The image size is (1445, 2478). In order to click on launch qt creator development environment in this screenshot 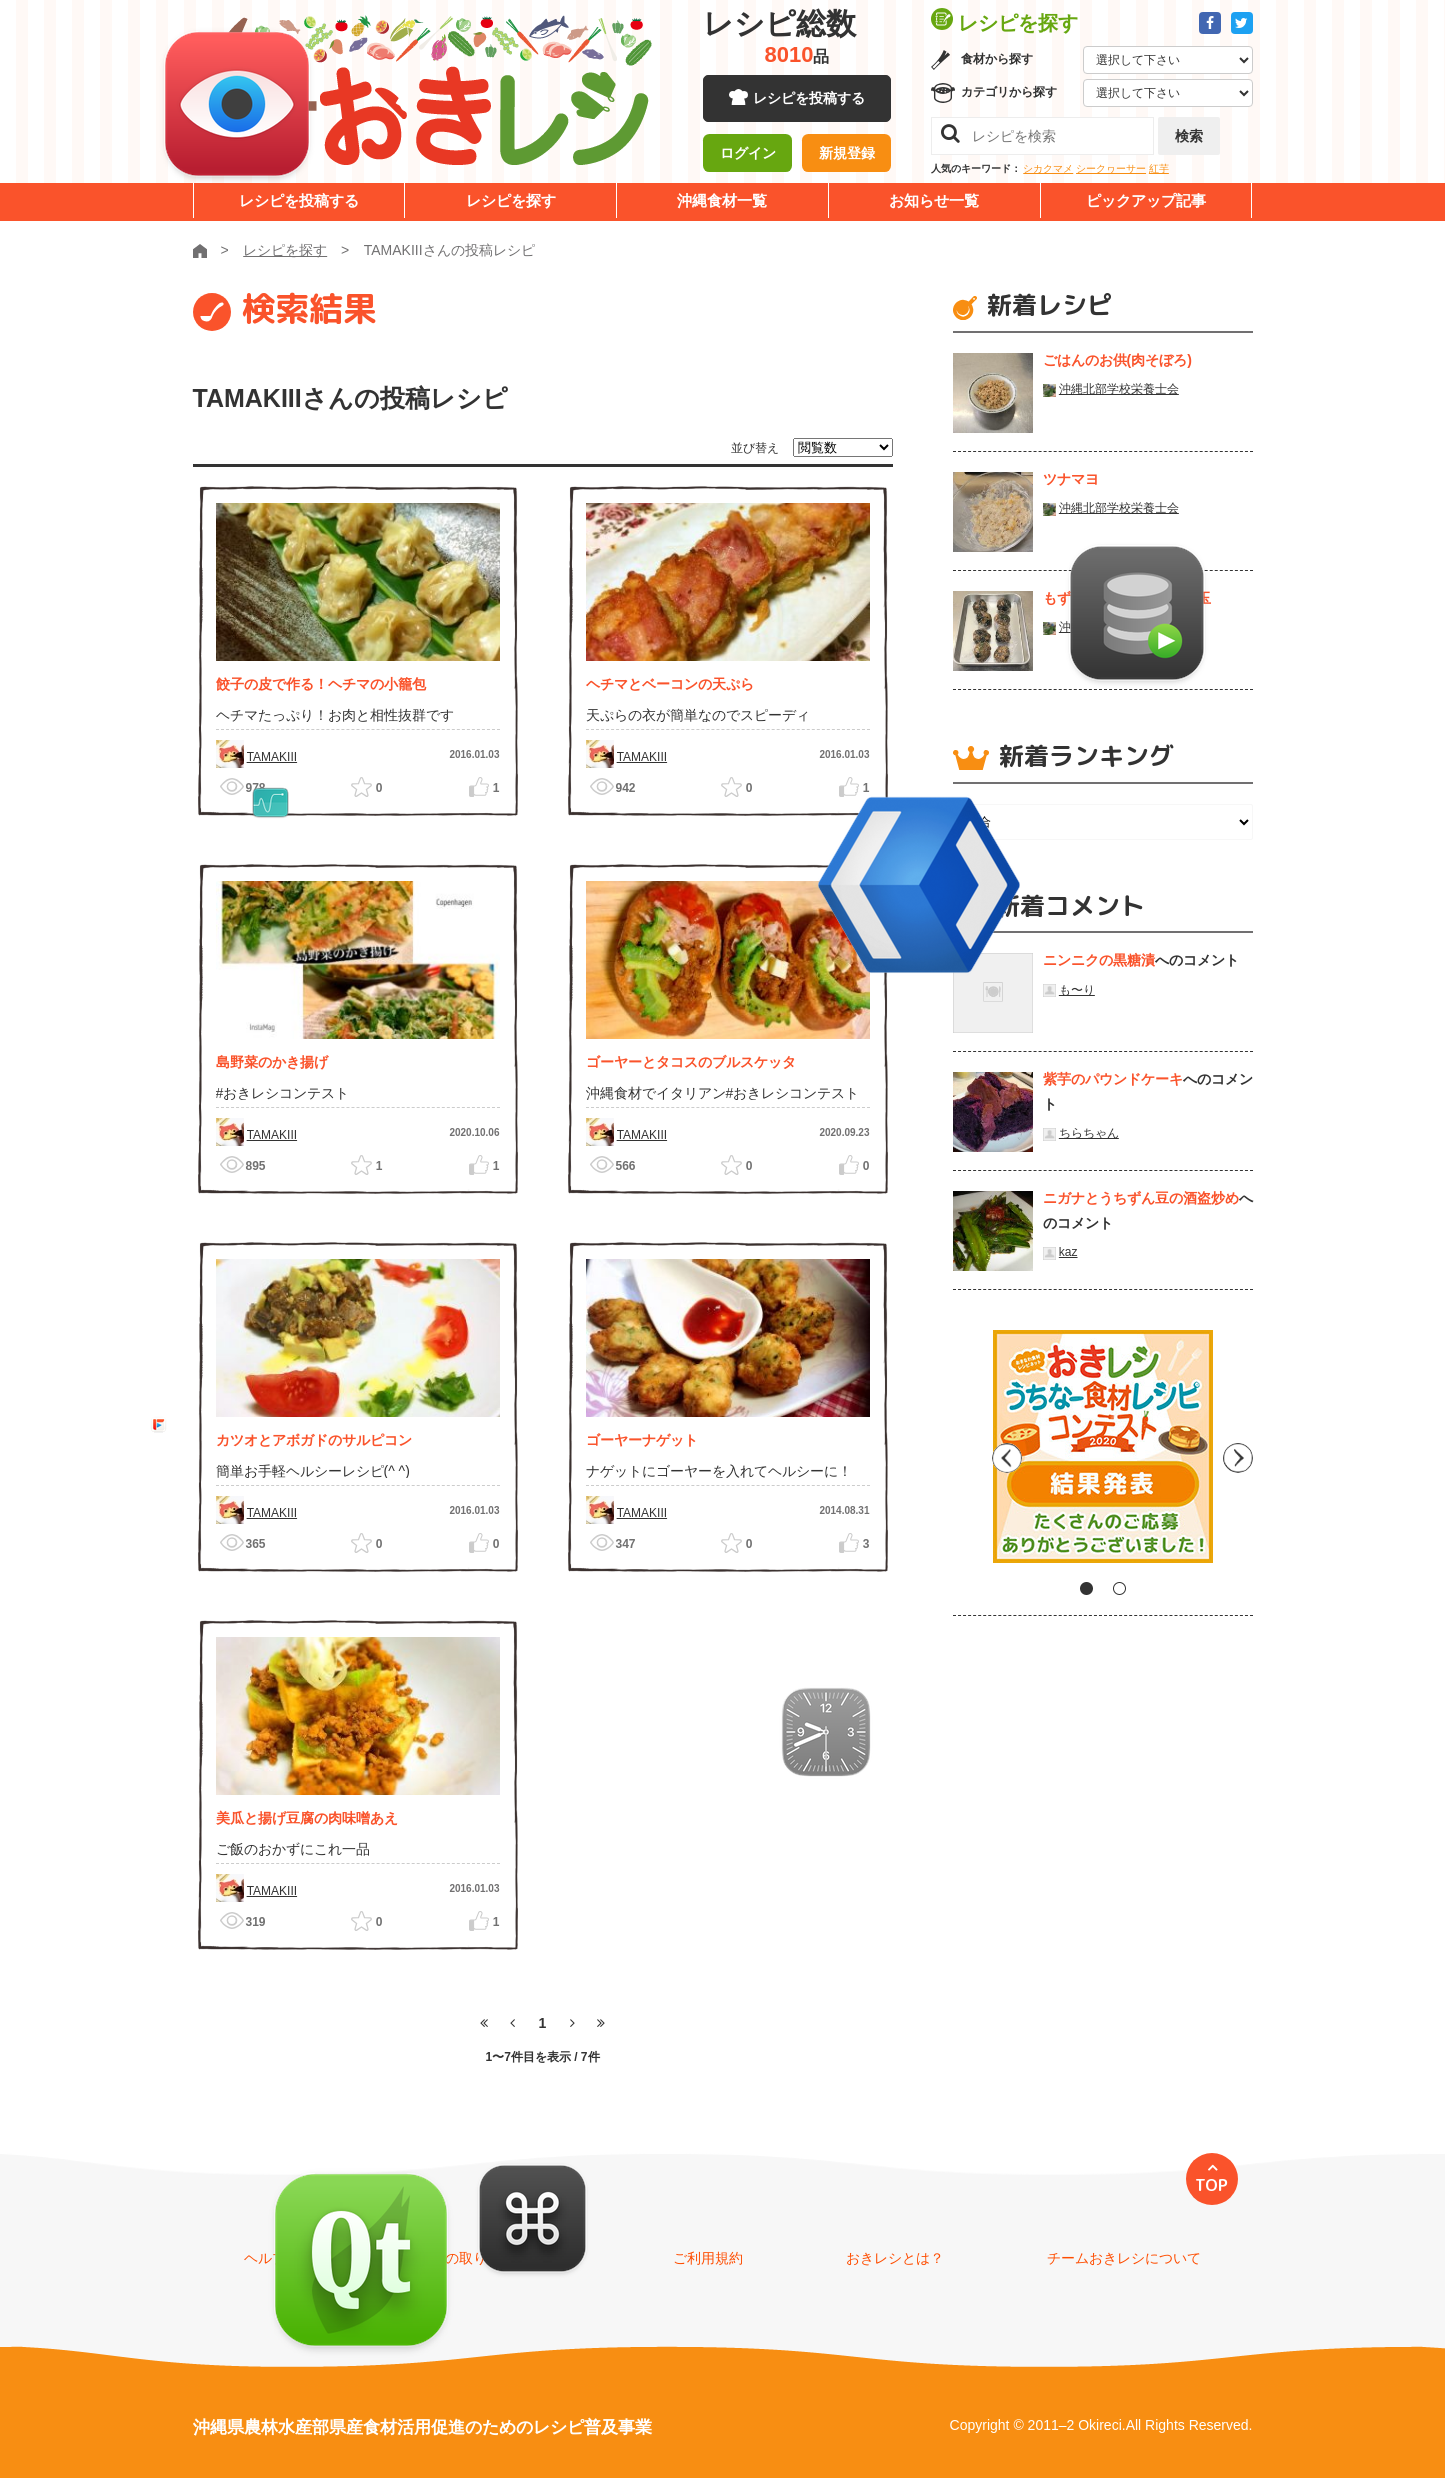, I will do `click(361, 2260)`.